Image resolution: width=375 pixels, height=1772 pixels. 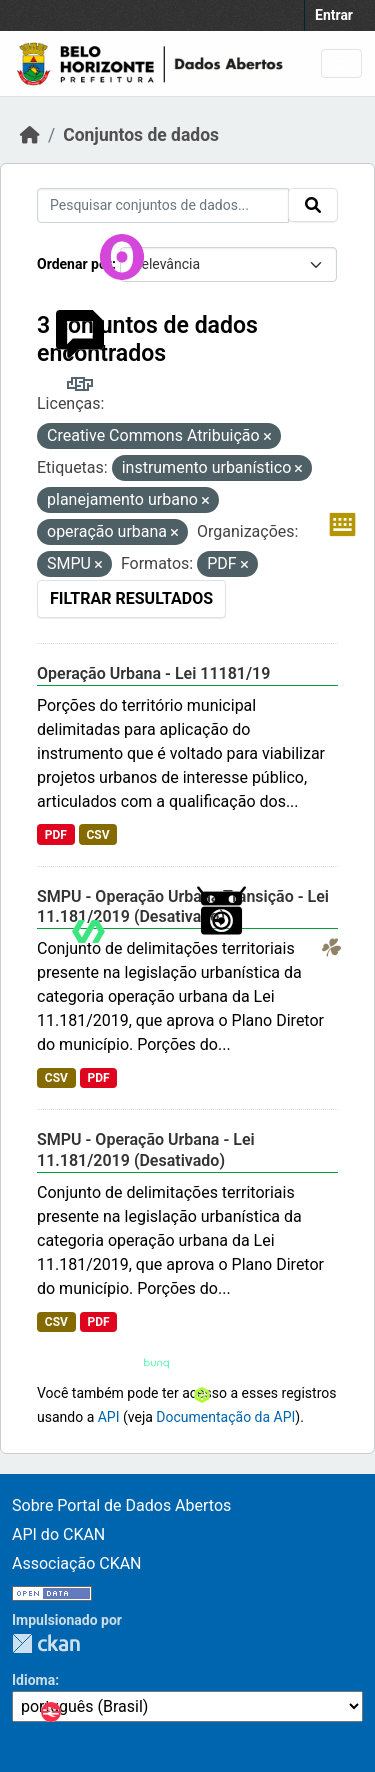 What do you see at coordinates (202, 1395) in the screenshot?
I see `mikrotik brand logo` at bounding box center [202, 1395].